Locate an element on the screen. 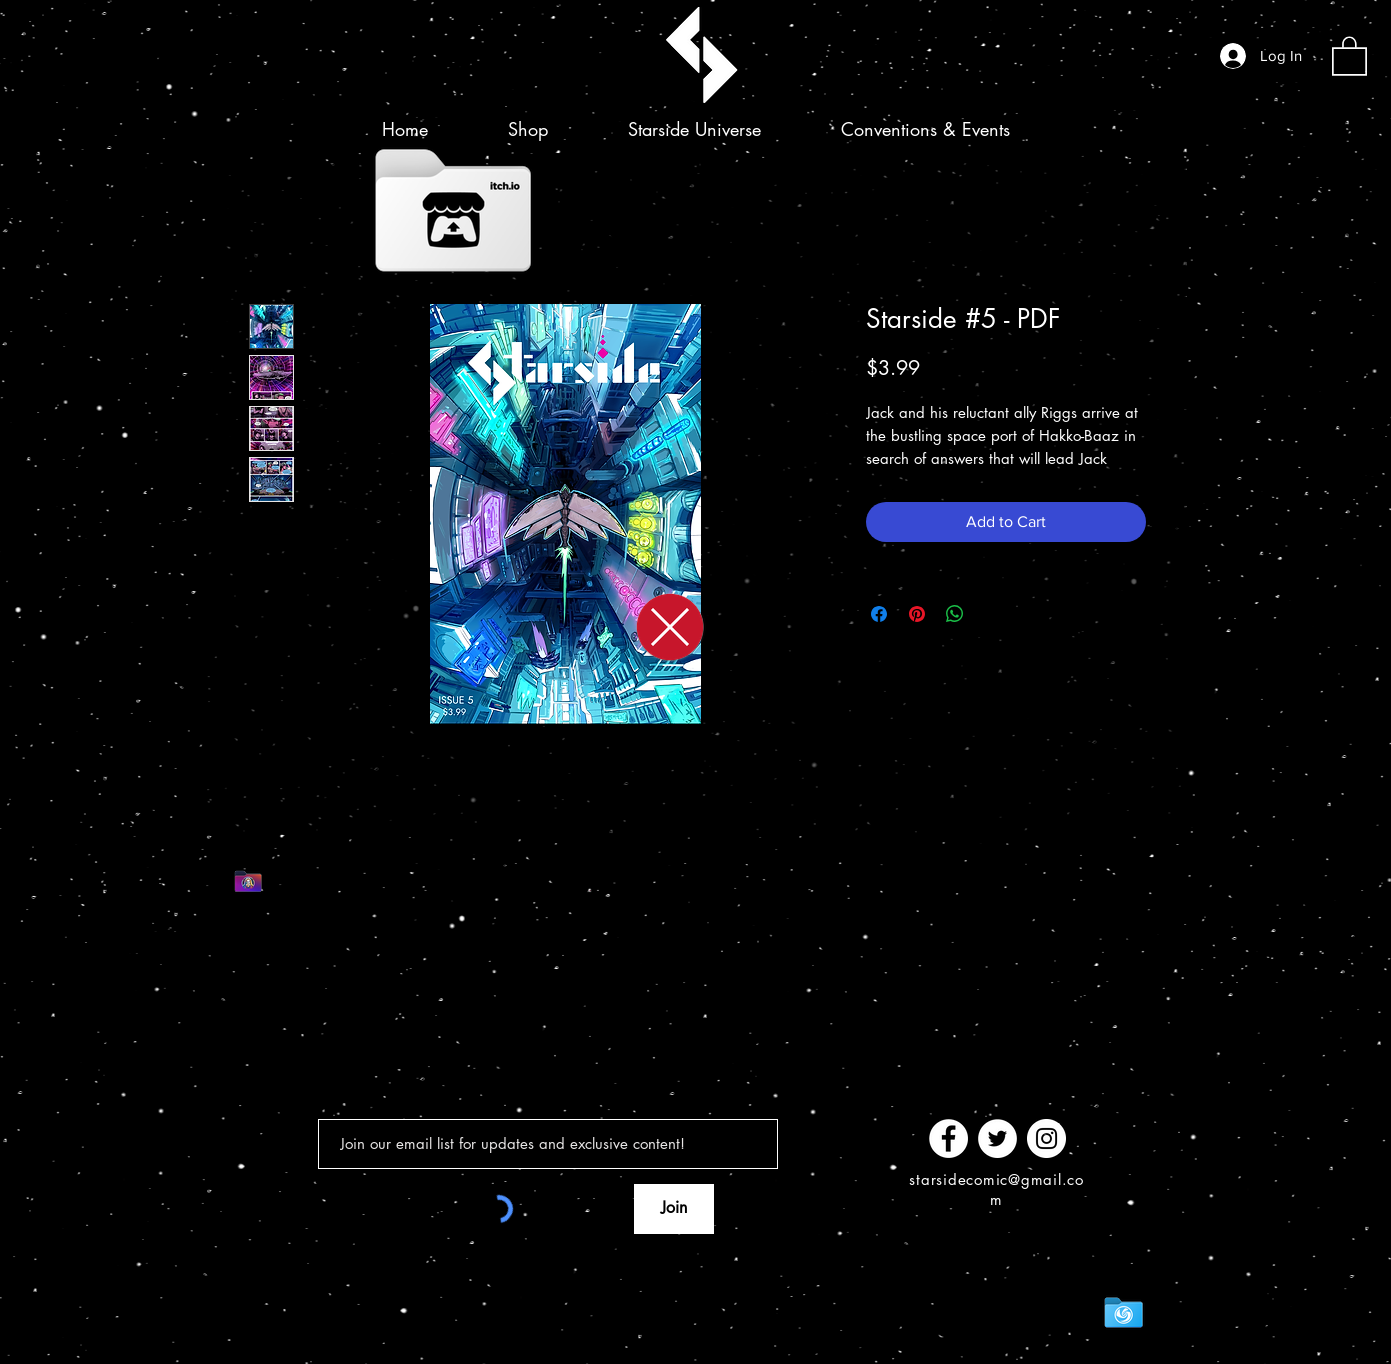 This screenshot has width=1391, height=1364. indicates an Insync sync error or failure is located at coordinates (670, 627).